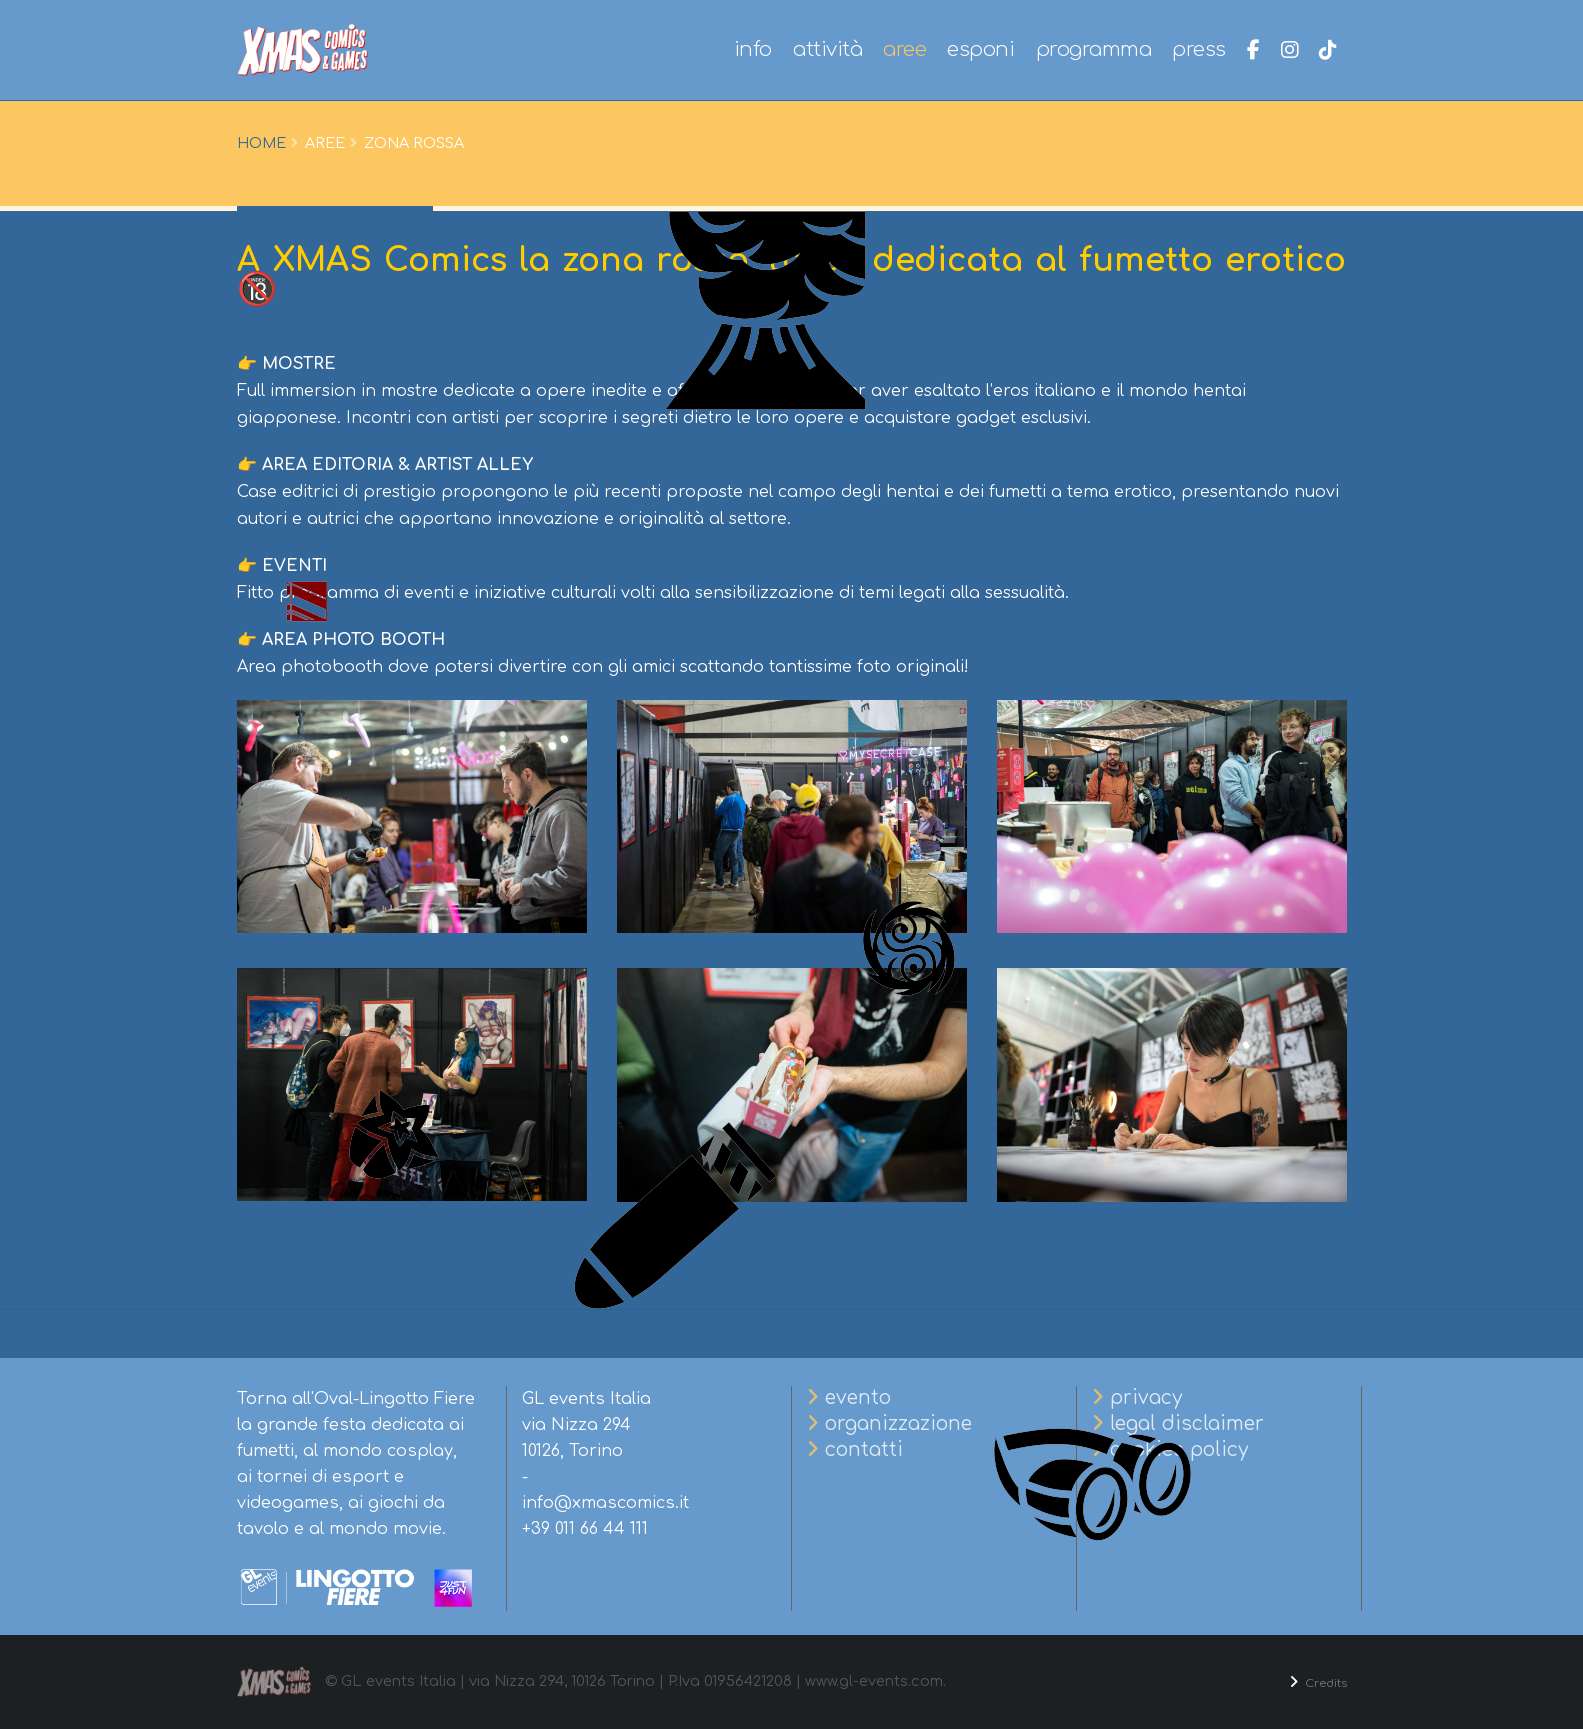  I want to click on star fruit or carambola item in a game inventory, so click(393, 1135).